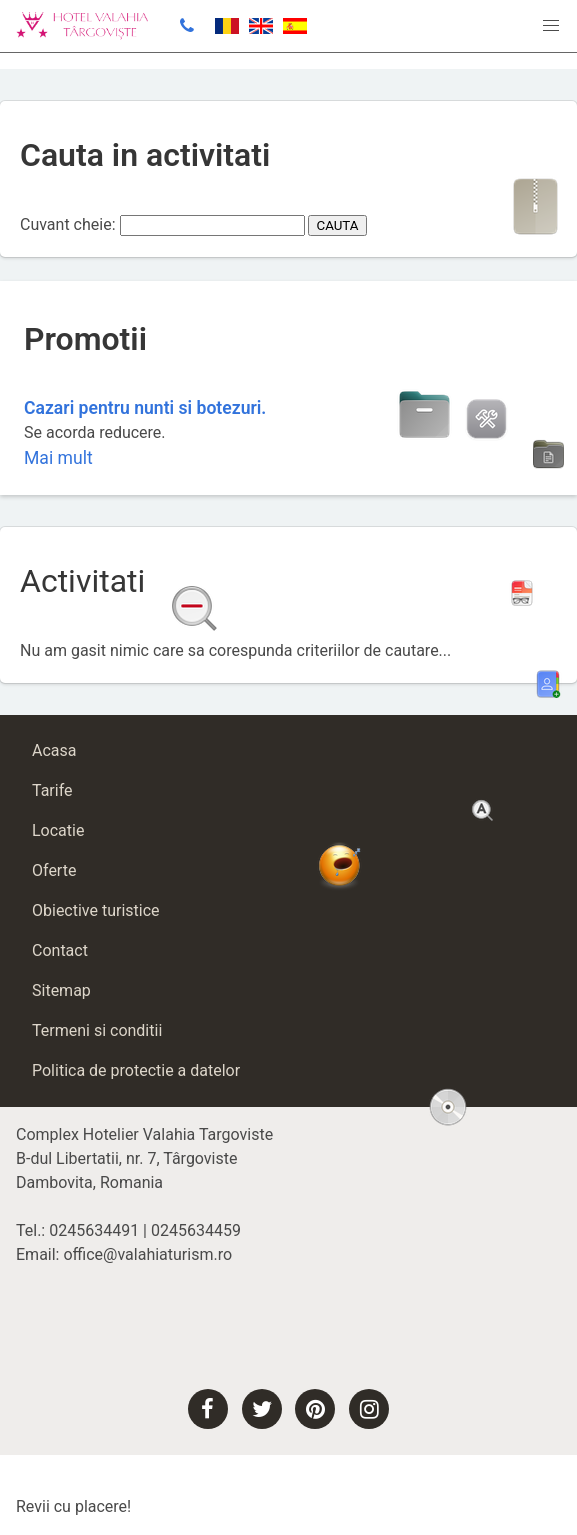  I want to click on indicates a CD-RW (rewritable disc) drive or device, so click(448, 1107).